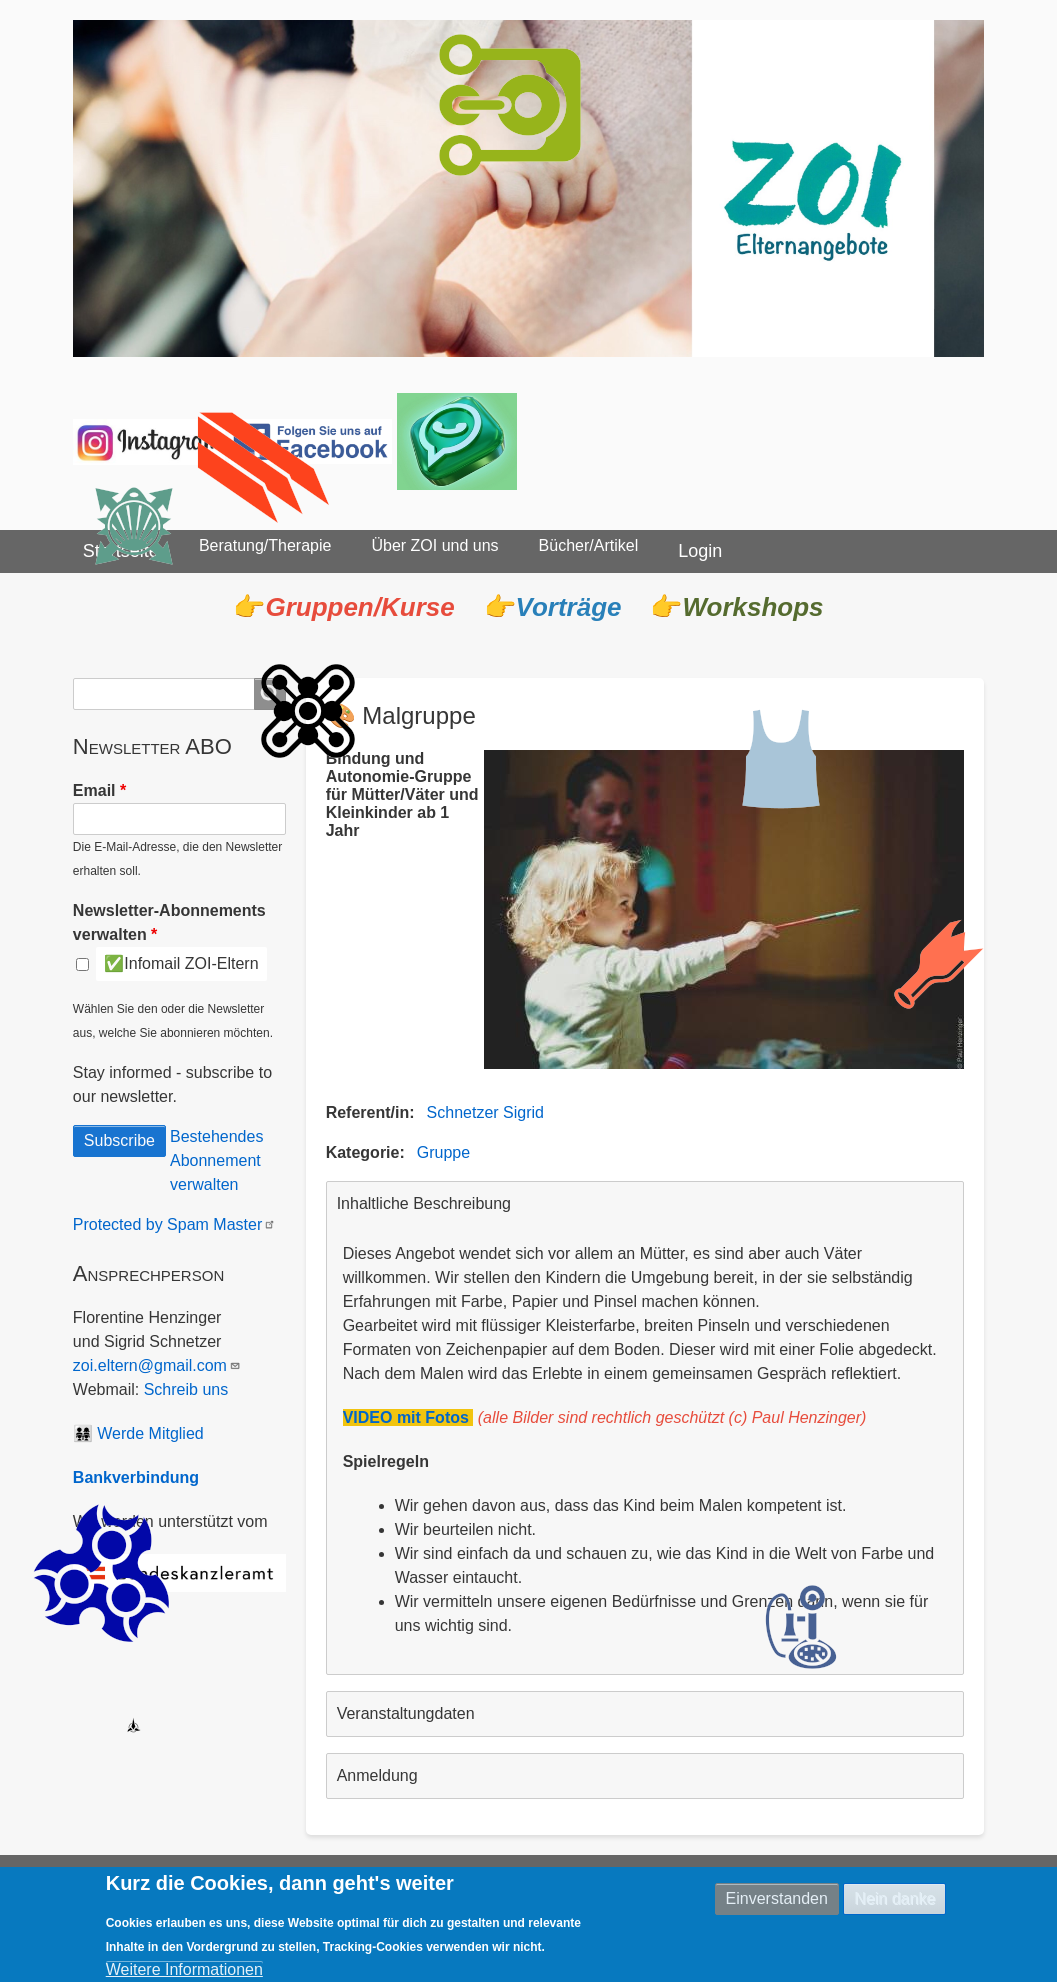 Image resolution: width=1057 pixels, height=1982 pixels. What do you see at coordinates (938, 965) in the screenshot?
I see `indicates a broken or damaged item` at bounding box center [938, 965].